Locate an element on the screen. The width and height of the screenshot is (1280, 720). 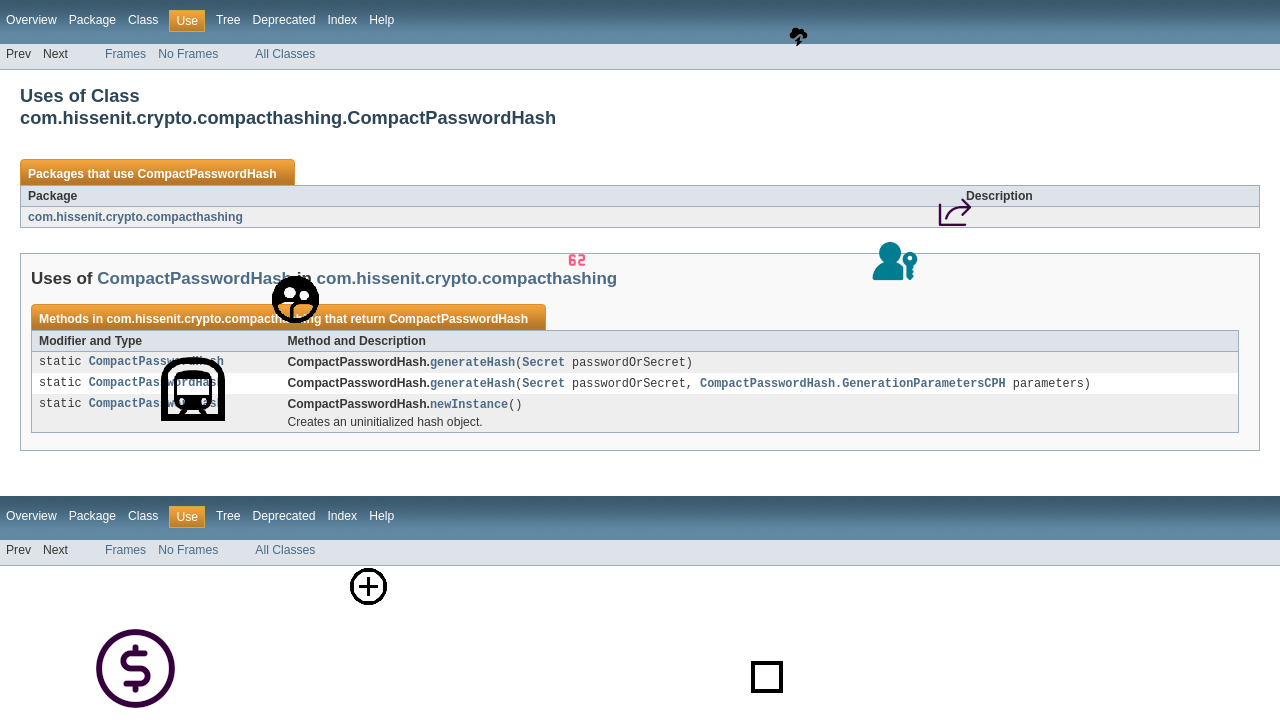
share this content is located at coordinates (955, 211).